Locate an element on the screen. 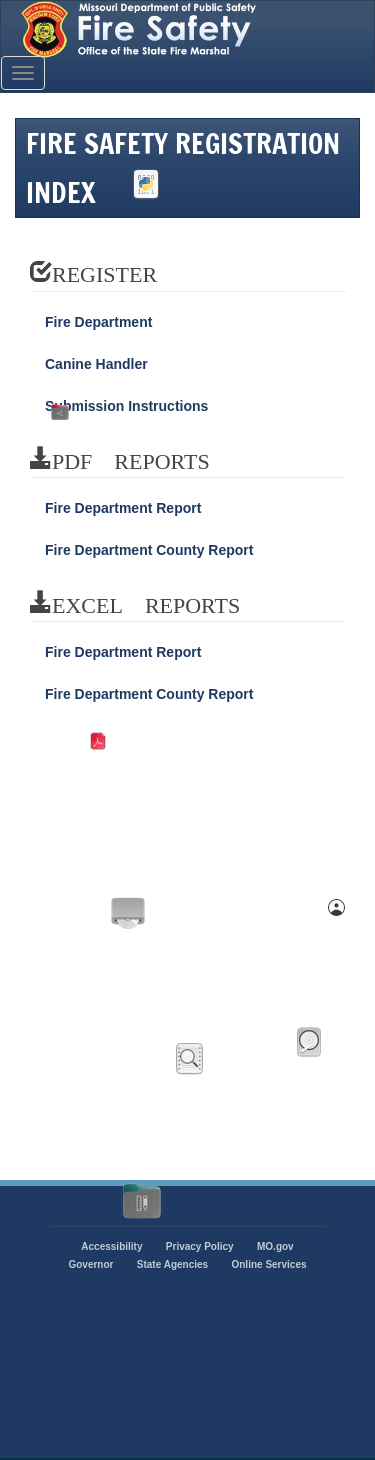 Image resolution: width=375 pixels, height=1460 pixels. open disk management utility is located at coordinates (309, 1042).